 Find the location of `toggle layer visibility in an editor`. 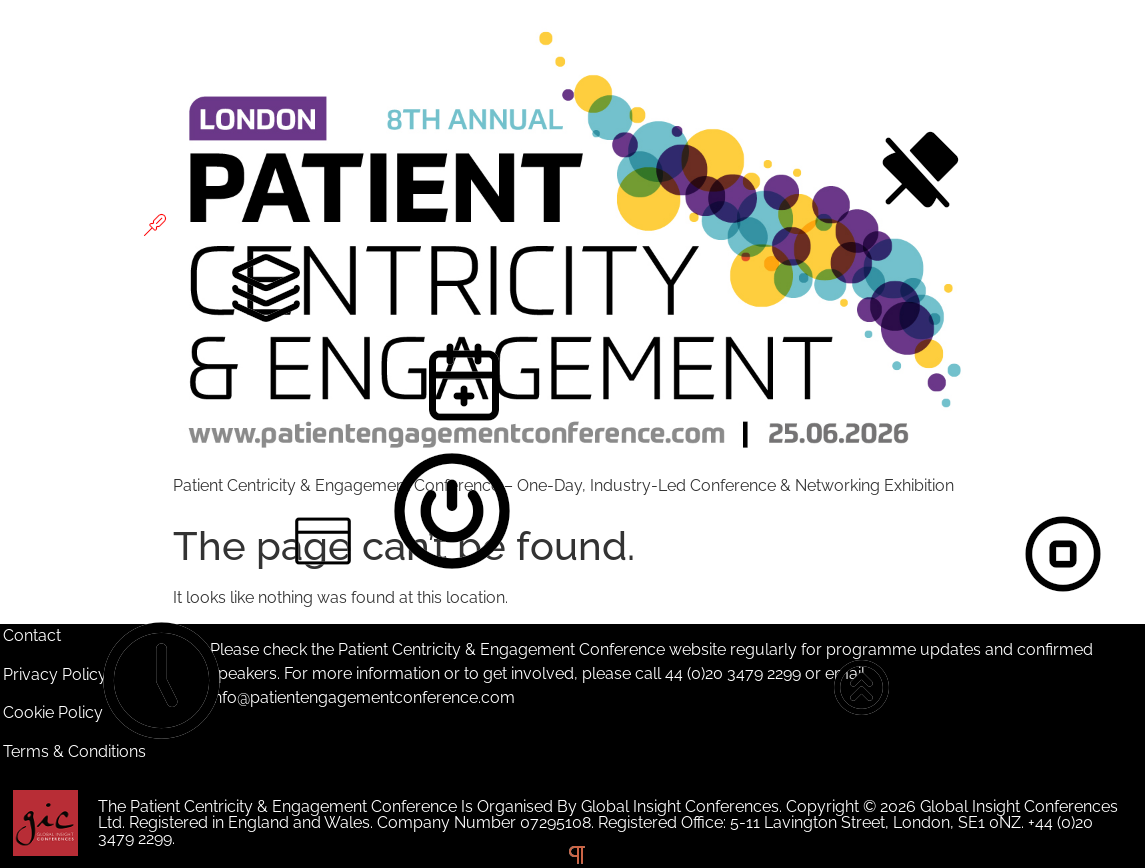

toggle layer visibility in an editor is located at coordinates (266, 288).